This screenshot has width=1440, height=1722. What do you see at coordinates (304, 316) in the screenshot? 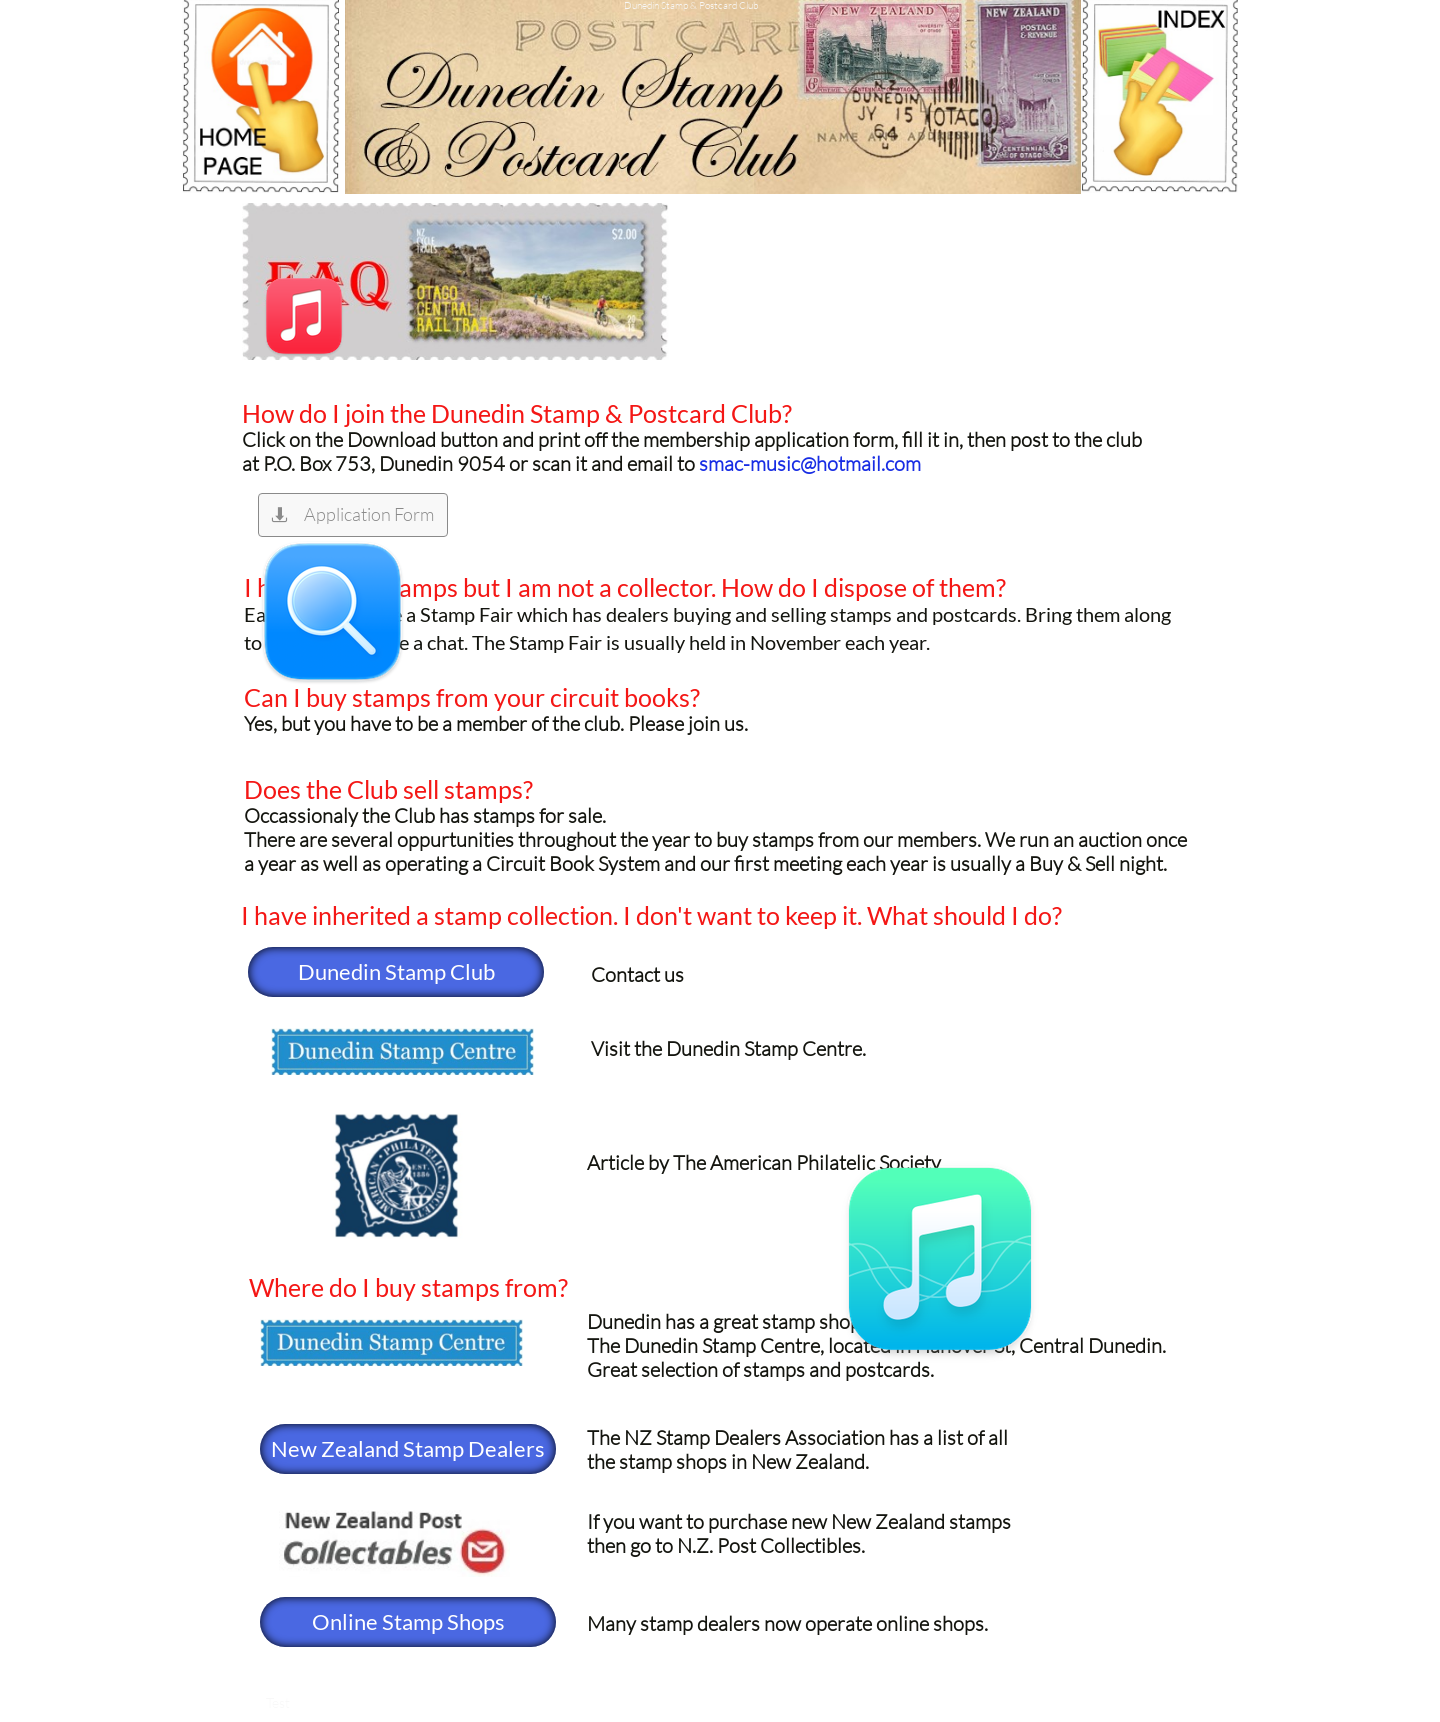
I see `open Apple Music app` at bounding box center [304, 316].